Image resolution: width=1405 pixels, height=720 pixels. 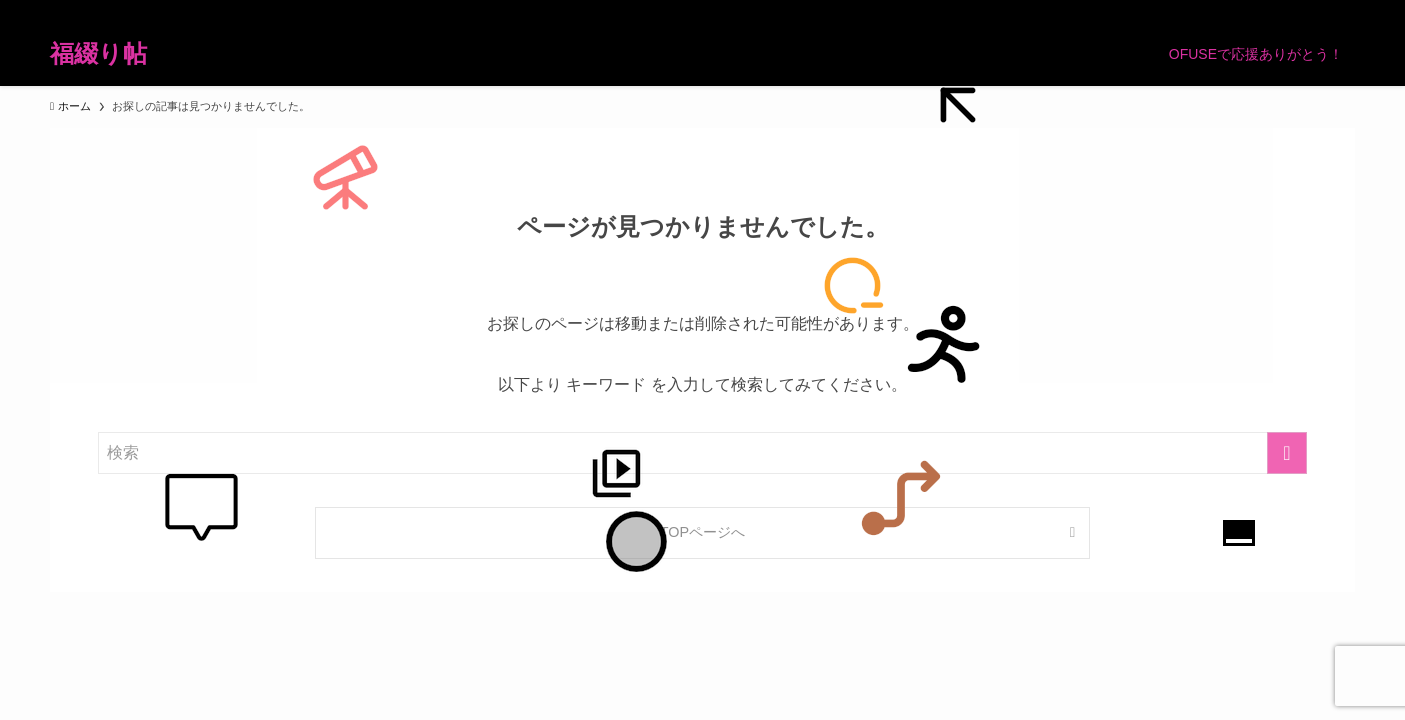 I want to click on start a running or fitness activity, so click(x=945, y=343).